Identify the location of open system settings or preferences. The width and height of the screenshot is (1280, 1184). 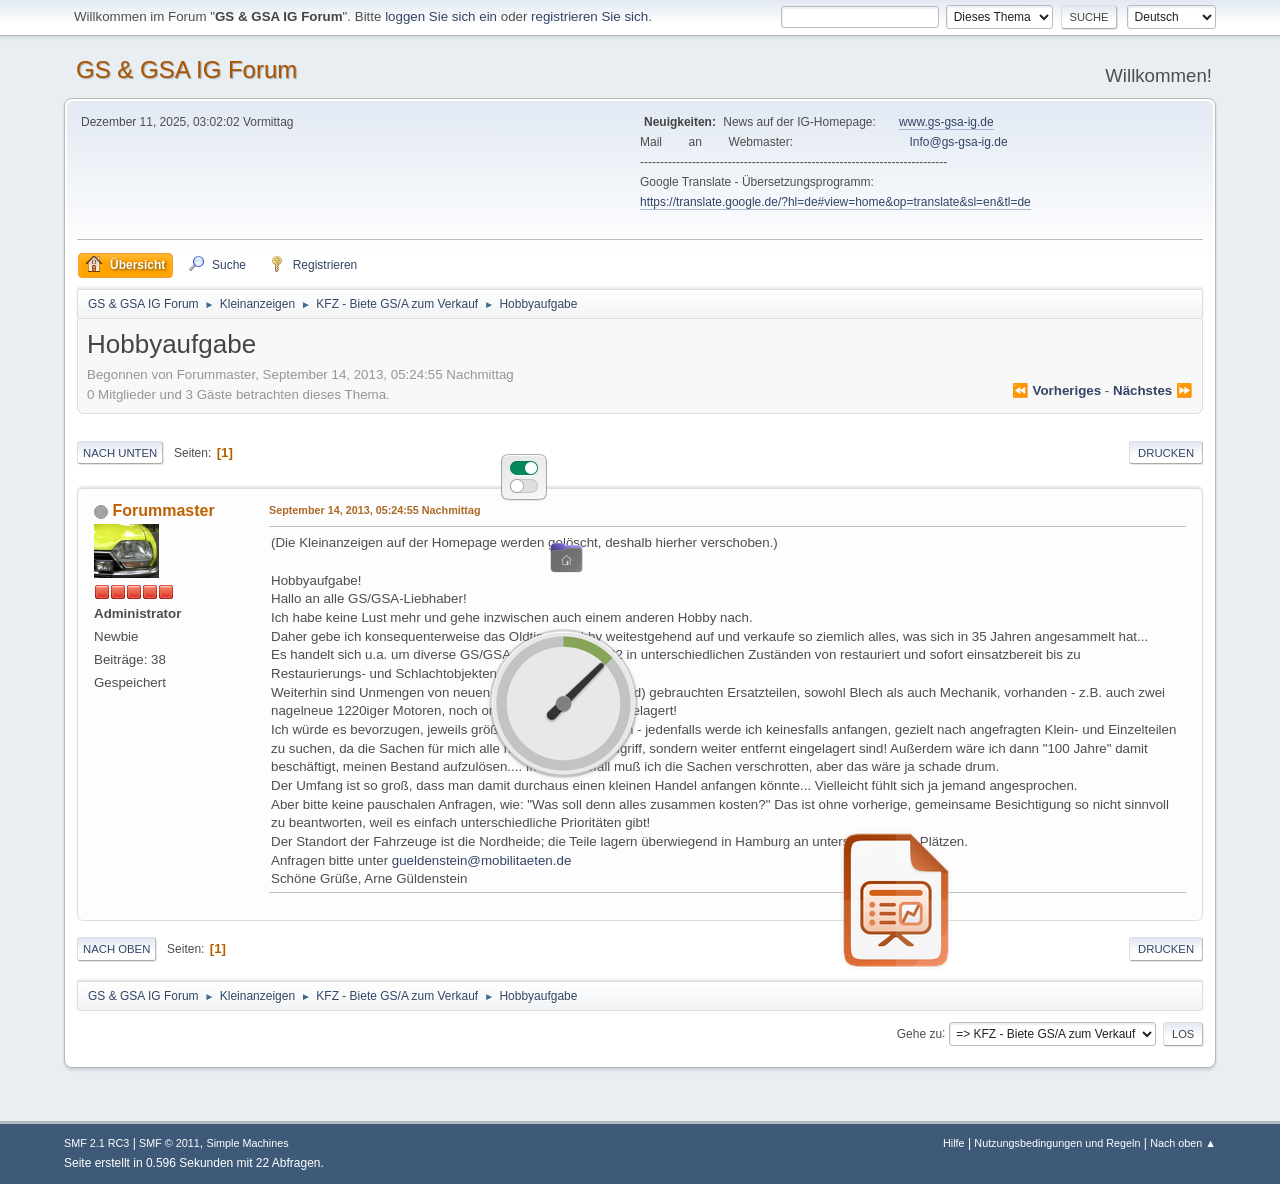
(524, 477).